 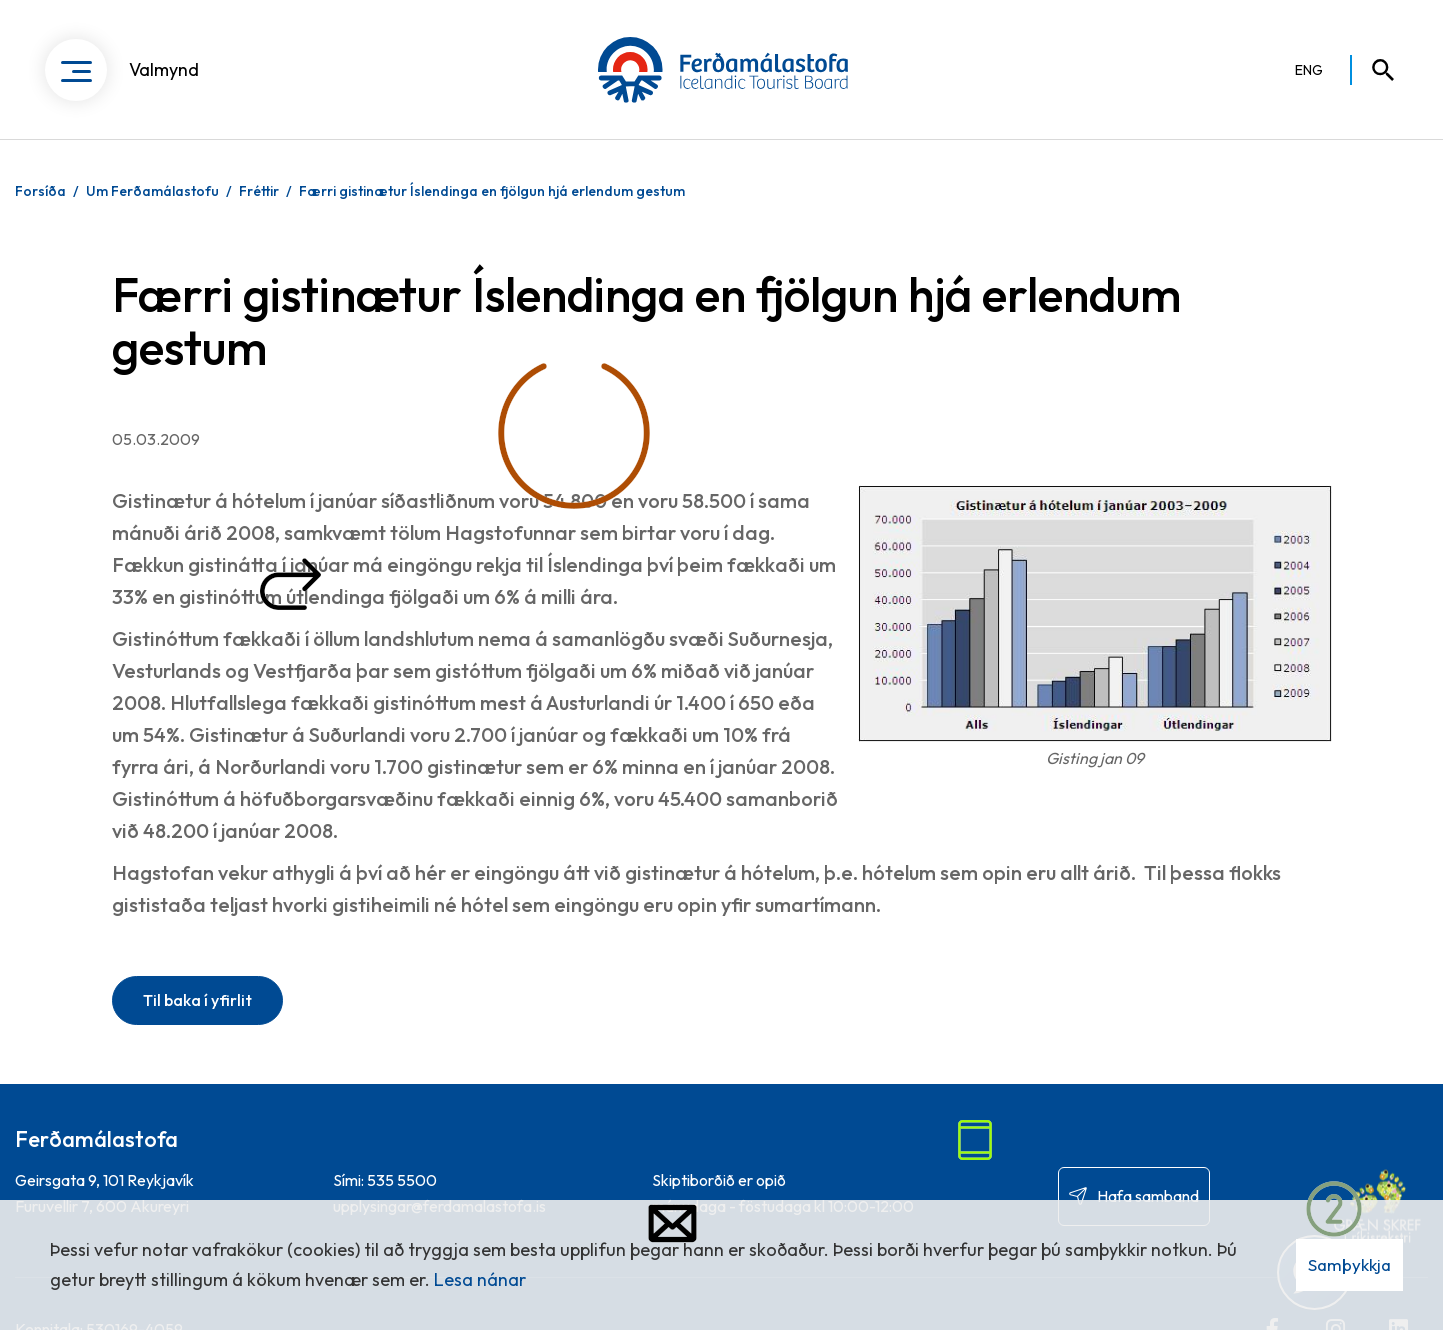 I want to click on switch to tablet view or layout, so click(x=975, y=1140).